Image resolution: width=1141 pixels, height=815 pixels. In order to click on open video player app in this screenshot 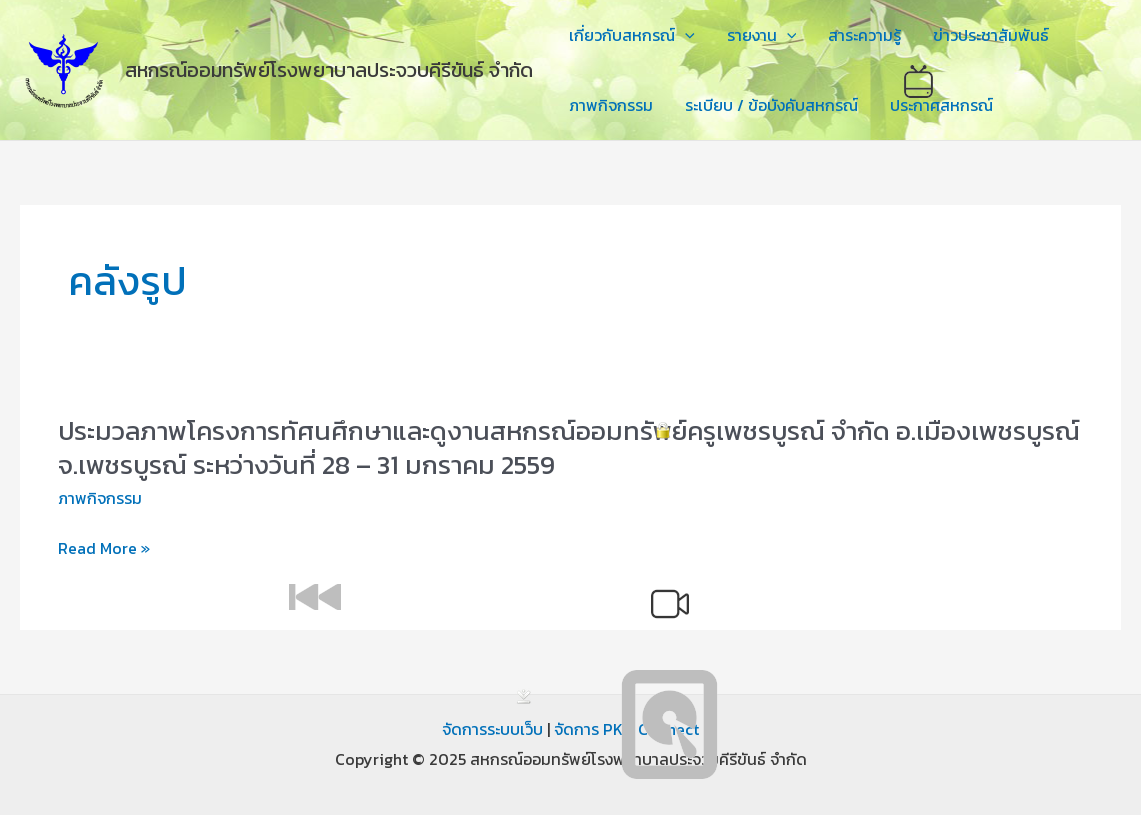, I will do `click(918, 81)`.